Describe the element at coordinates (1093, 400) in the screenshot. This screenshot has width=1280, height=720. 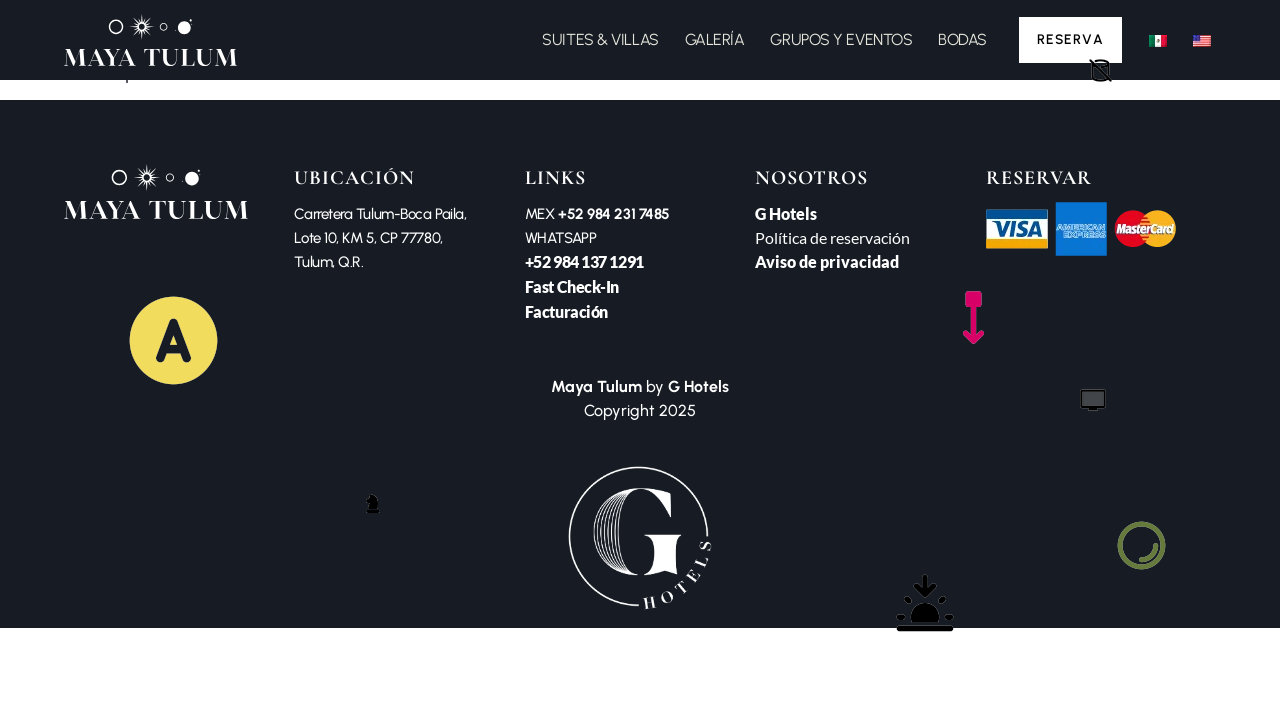
I see `access tv or display settings` at that location.